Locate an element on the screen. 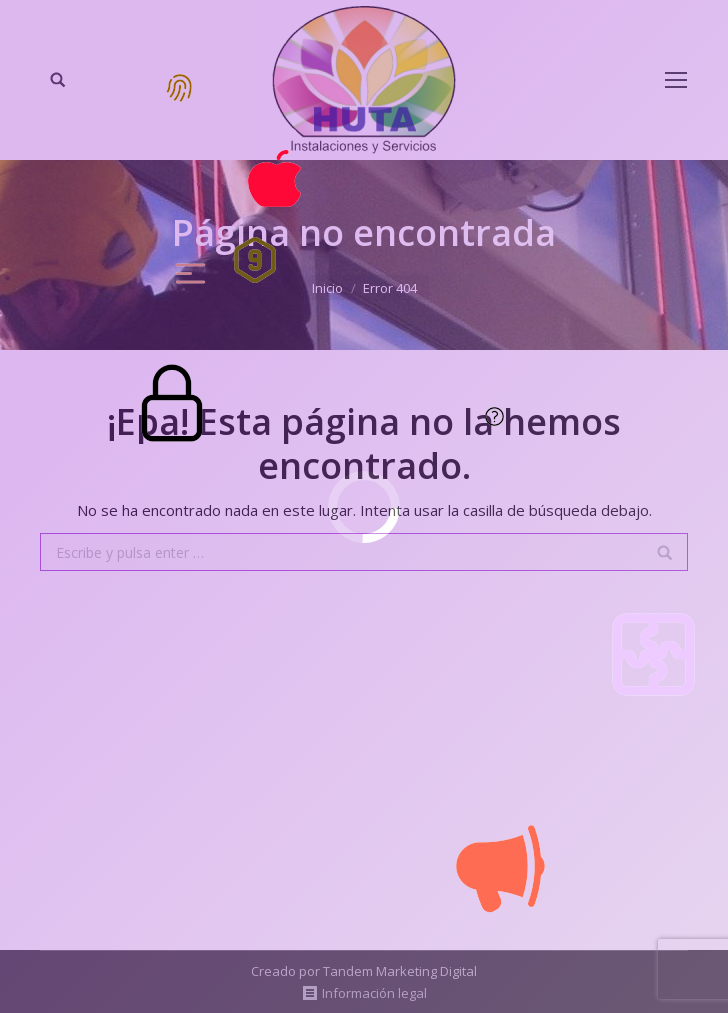 Image resolution: width=728 pixels, height=1013 pixels. indicates a locked or secured item is located at coordinates (172, 403).